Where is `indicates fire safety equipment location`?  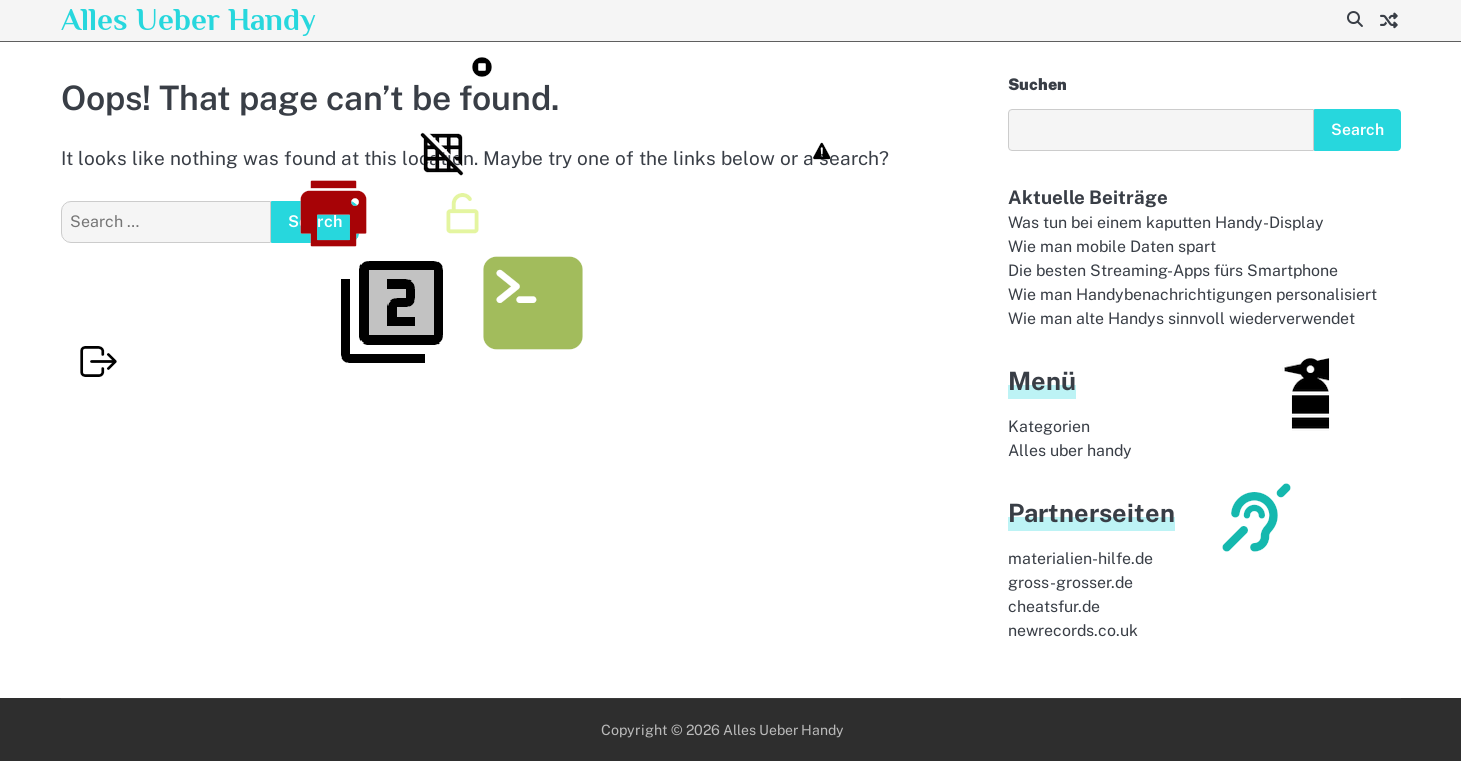
indicates fire safety equipment location is located at coordinates (1310, 391).